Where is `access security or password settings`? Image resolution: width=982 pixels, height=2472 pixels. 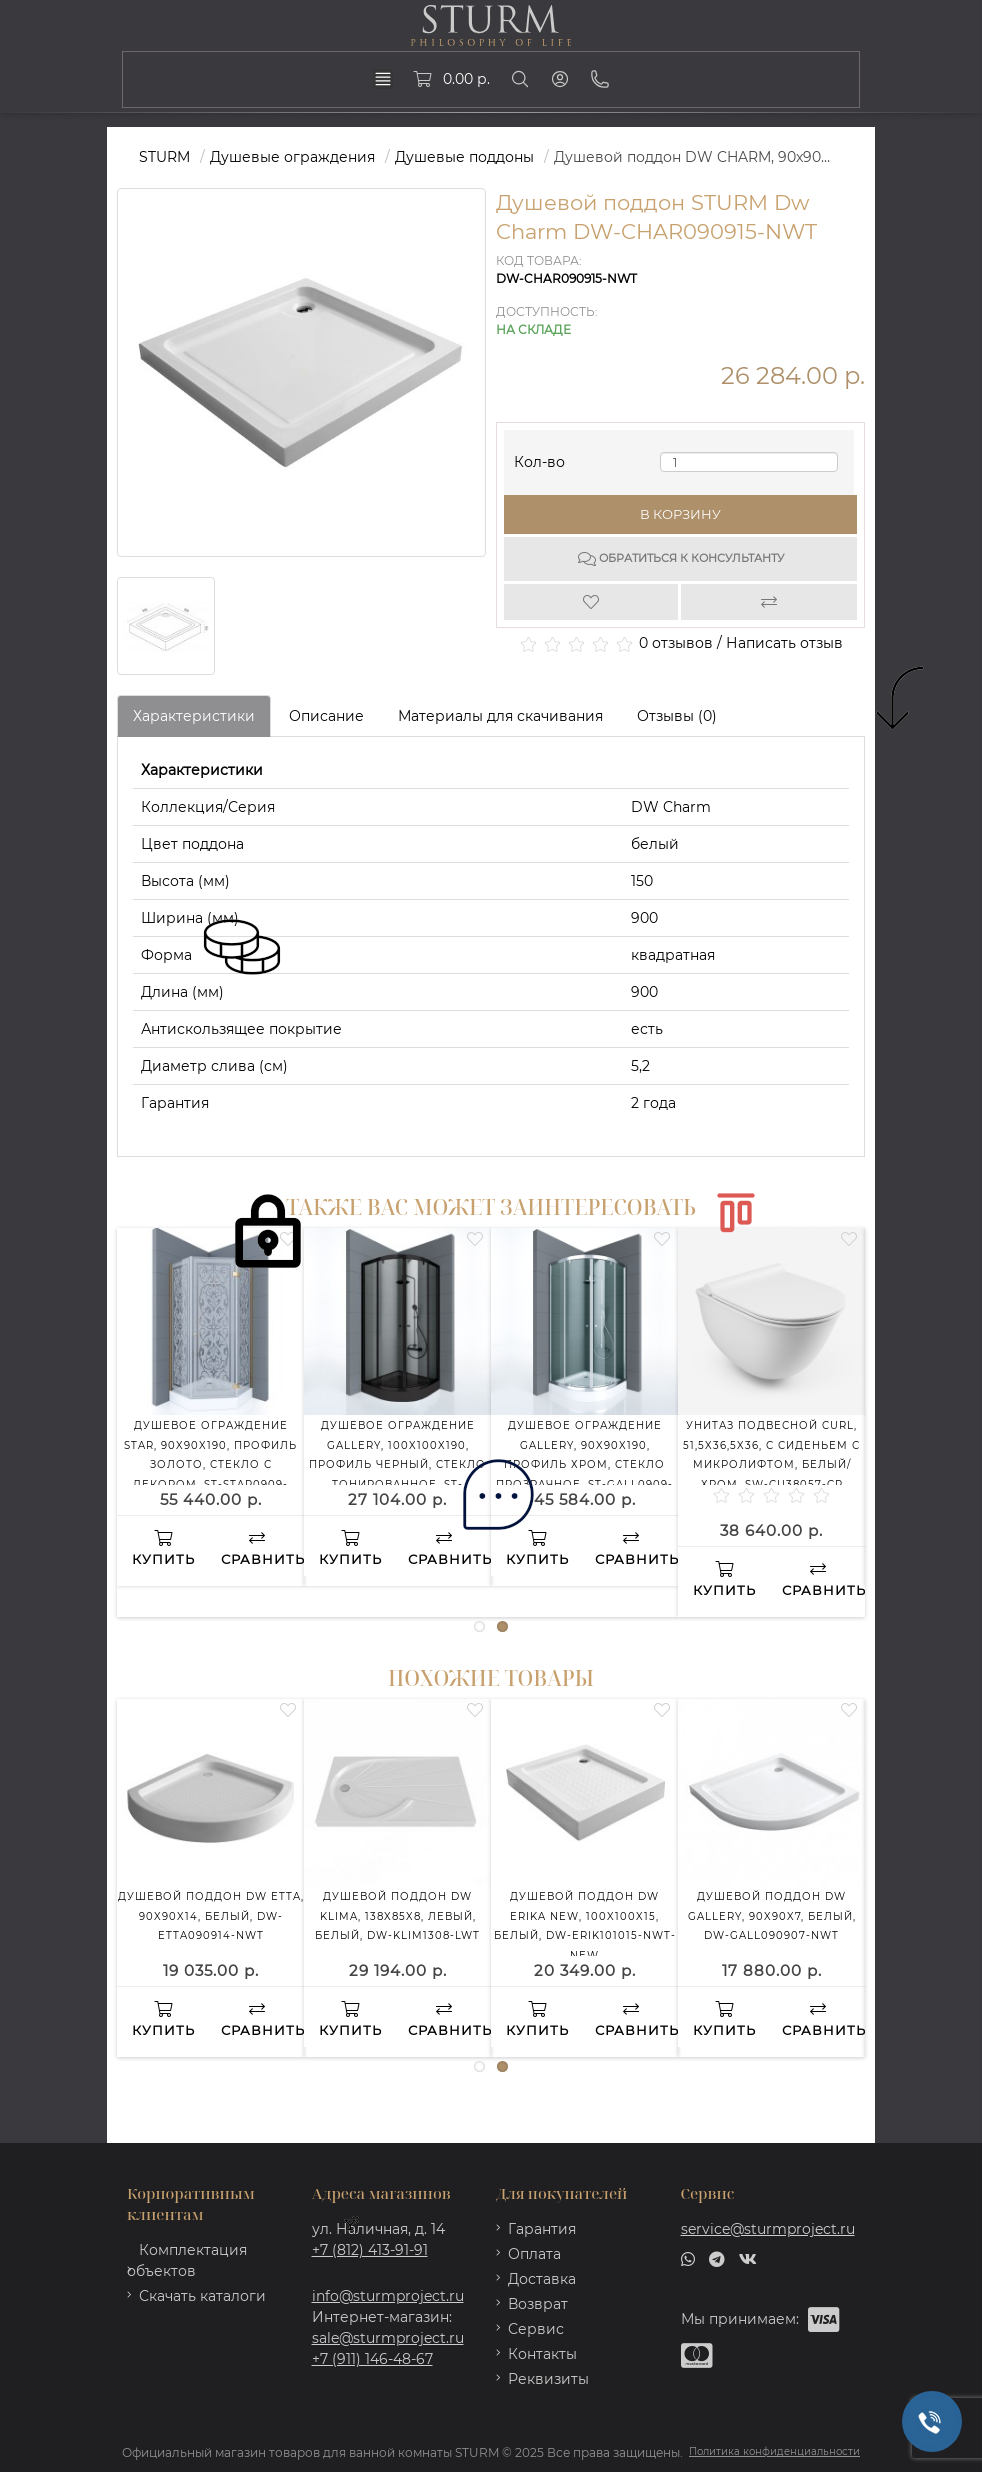 access security or password settings is located at coordinates (268, 1235).